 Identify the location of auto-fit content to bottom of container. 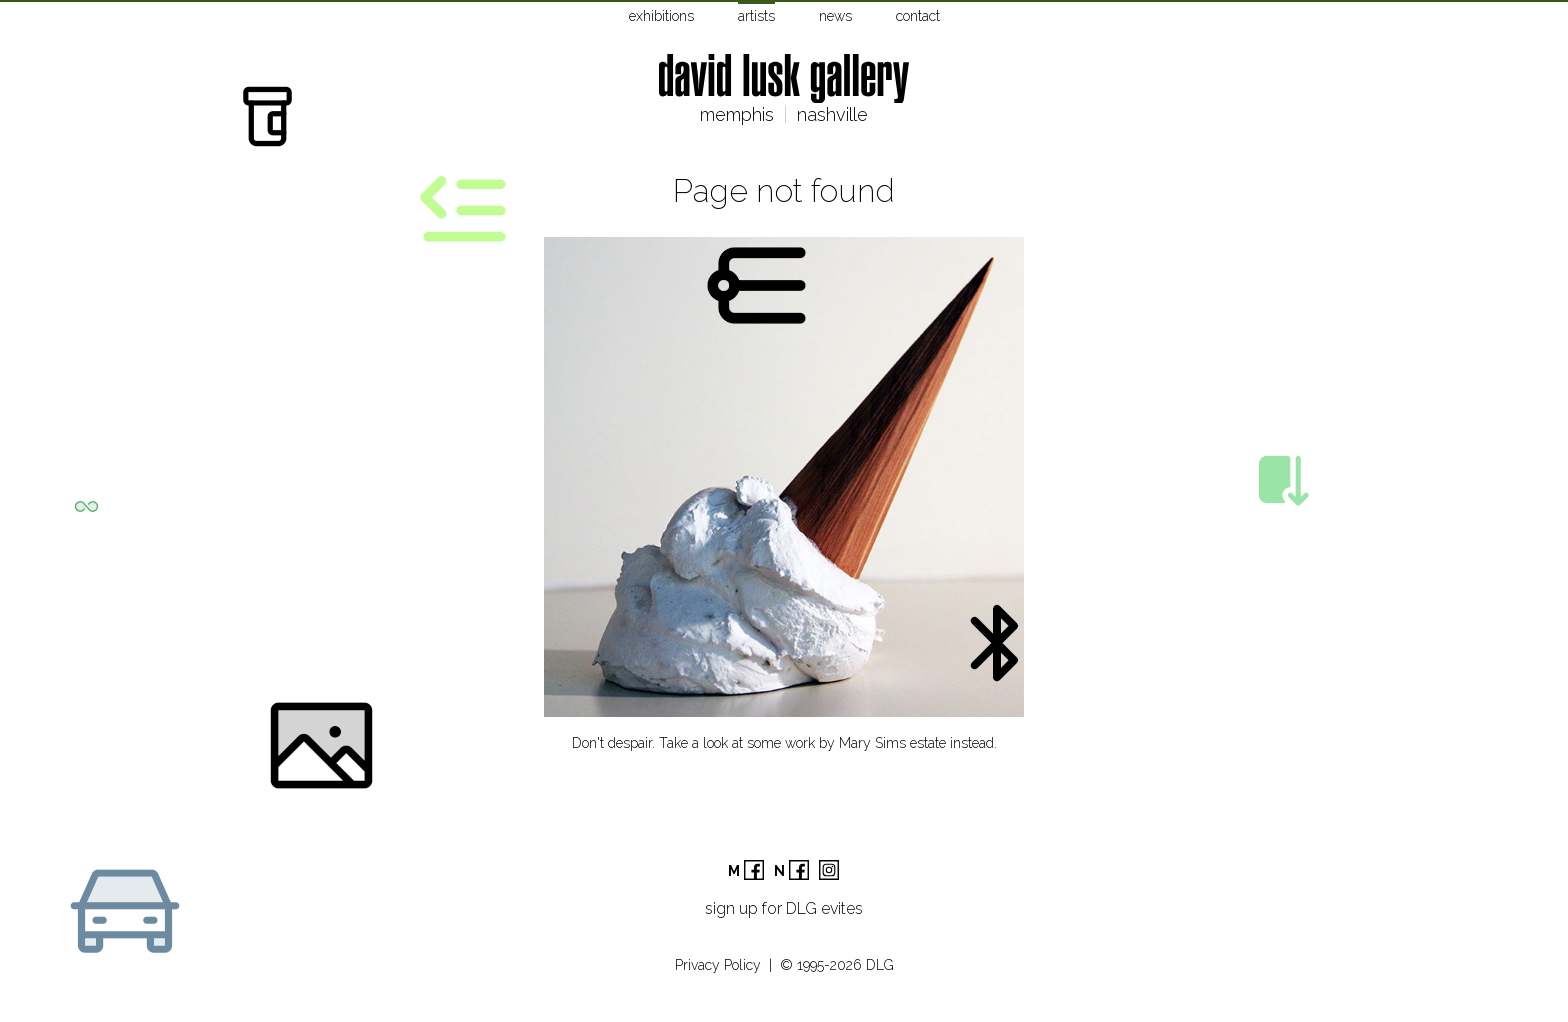
(1282, 479).